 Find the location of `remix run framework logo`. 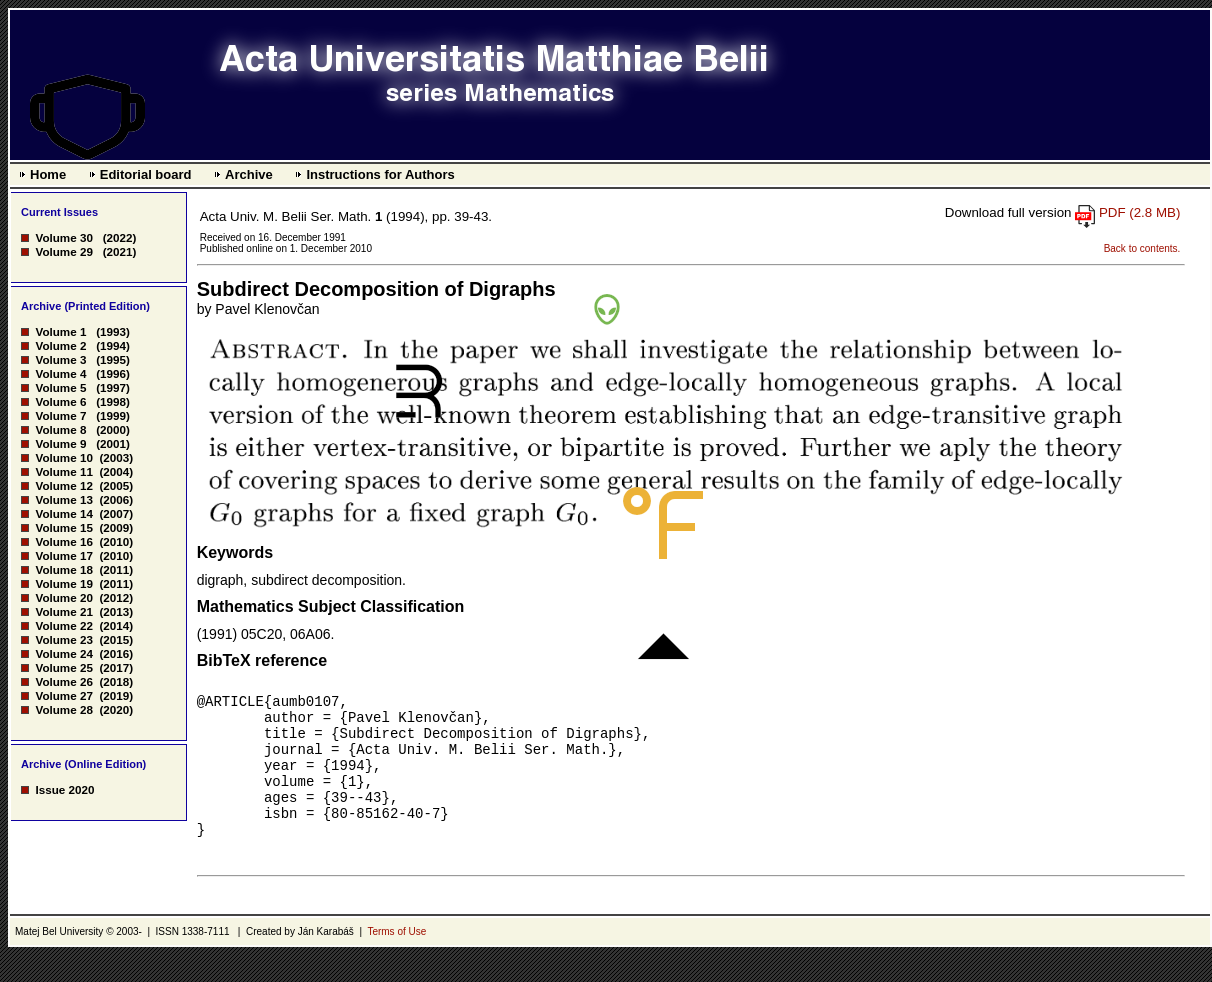

remix run framework logo is located at coordinates (418, 392).